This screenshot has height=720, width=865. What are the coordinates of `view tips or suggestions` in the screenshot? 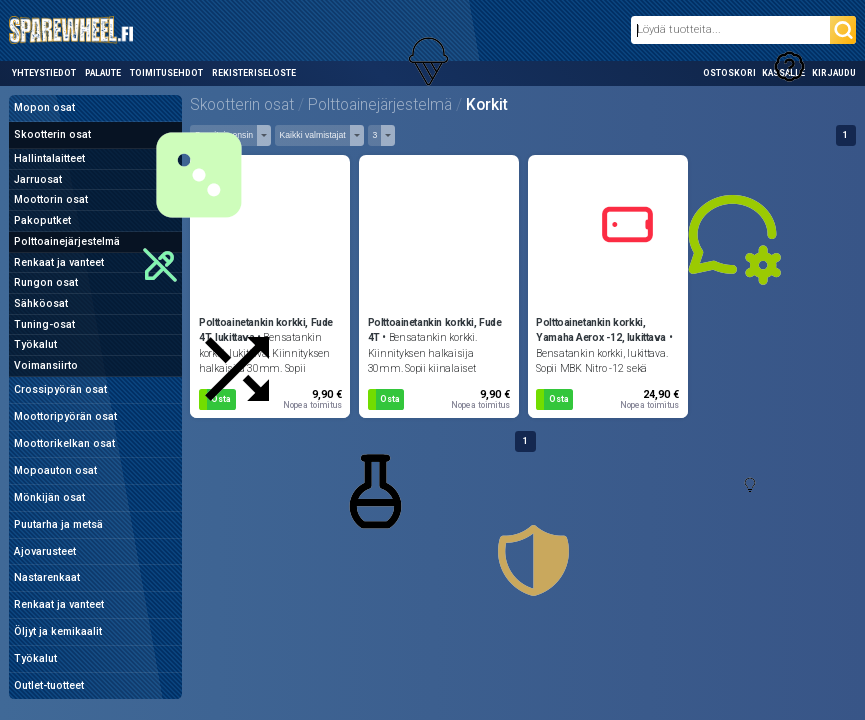 It's located at (750, 485).